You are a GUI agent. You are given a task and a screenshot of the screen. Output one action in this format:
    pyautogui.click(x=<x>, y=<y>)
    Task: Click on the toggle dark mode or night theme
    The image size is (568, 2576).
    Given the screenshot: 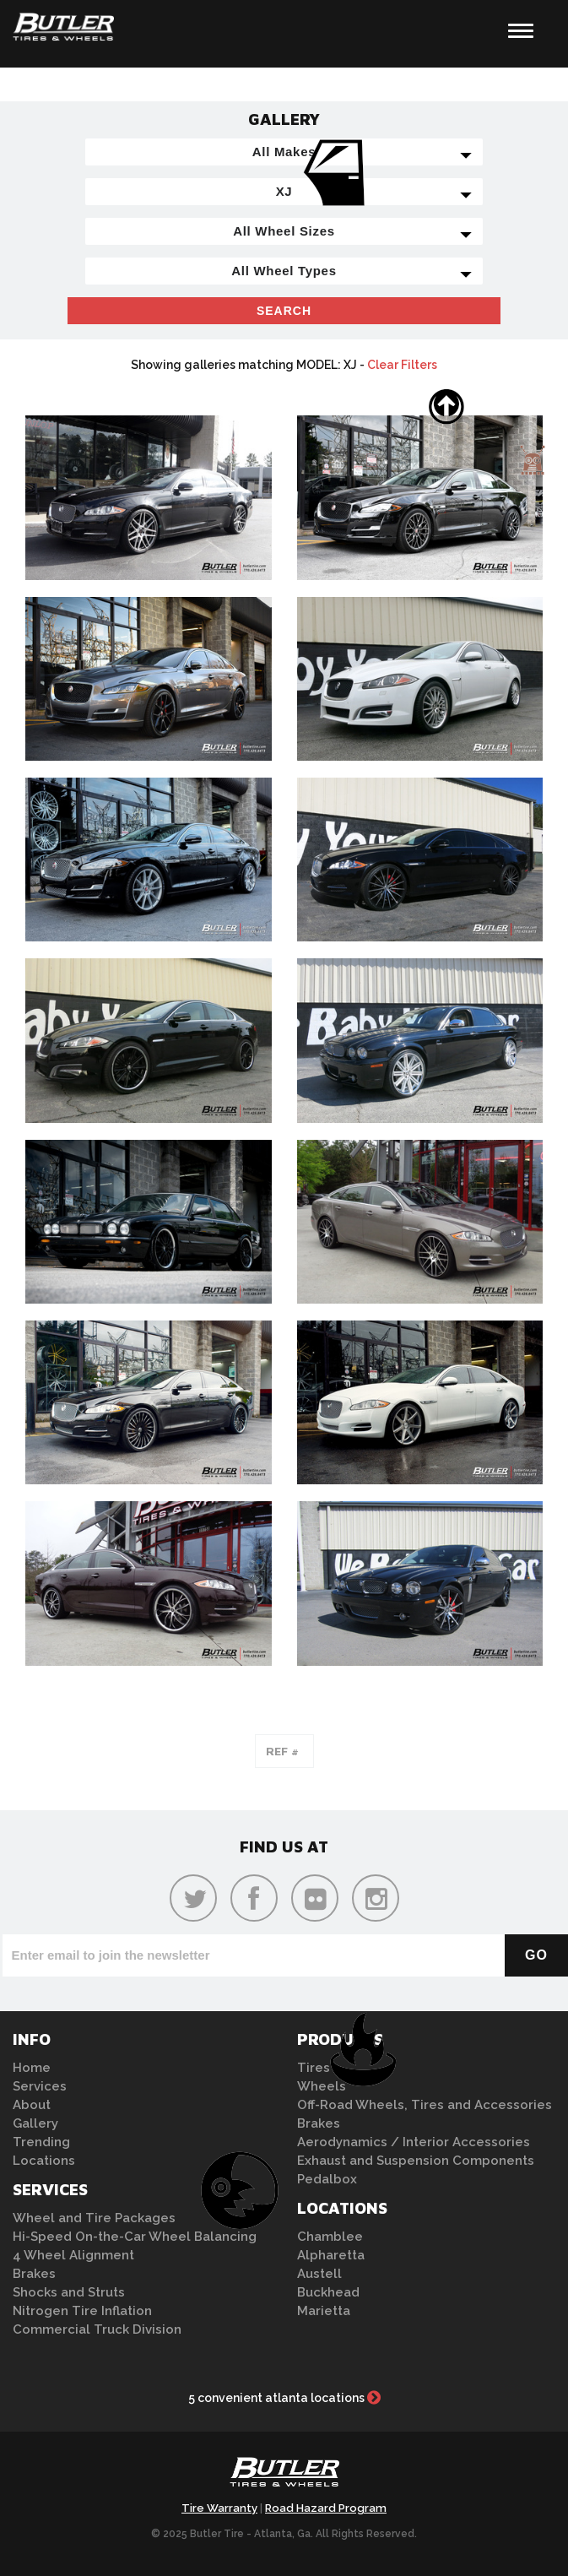 What is the action you would take?
    pyautogui.click(x=240, y=2190)
    